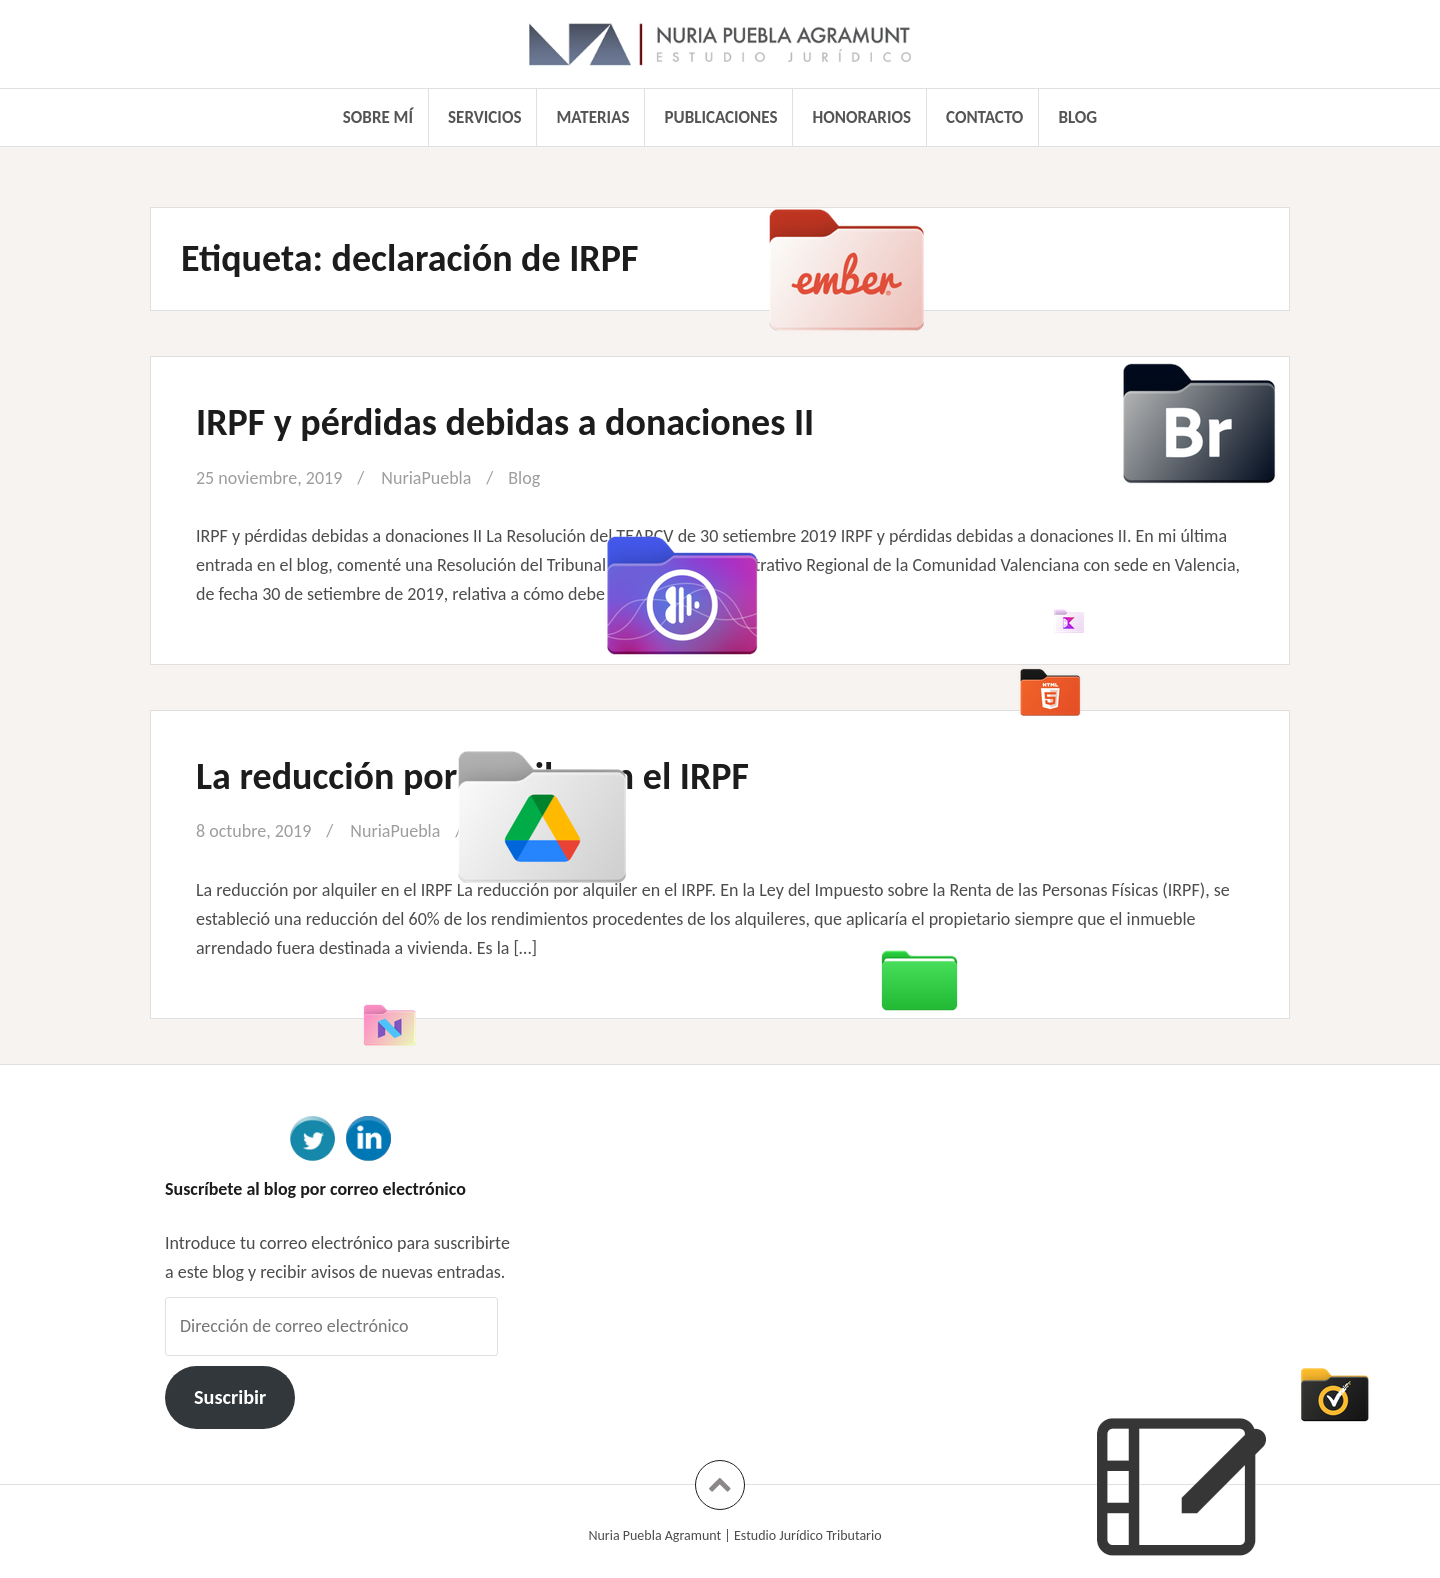  I want to click on open android nougat files folder, so click(389, 1026).